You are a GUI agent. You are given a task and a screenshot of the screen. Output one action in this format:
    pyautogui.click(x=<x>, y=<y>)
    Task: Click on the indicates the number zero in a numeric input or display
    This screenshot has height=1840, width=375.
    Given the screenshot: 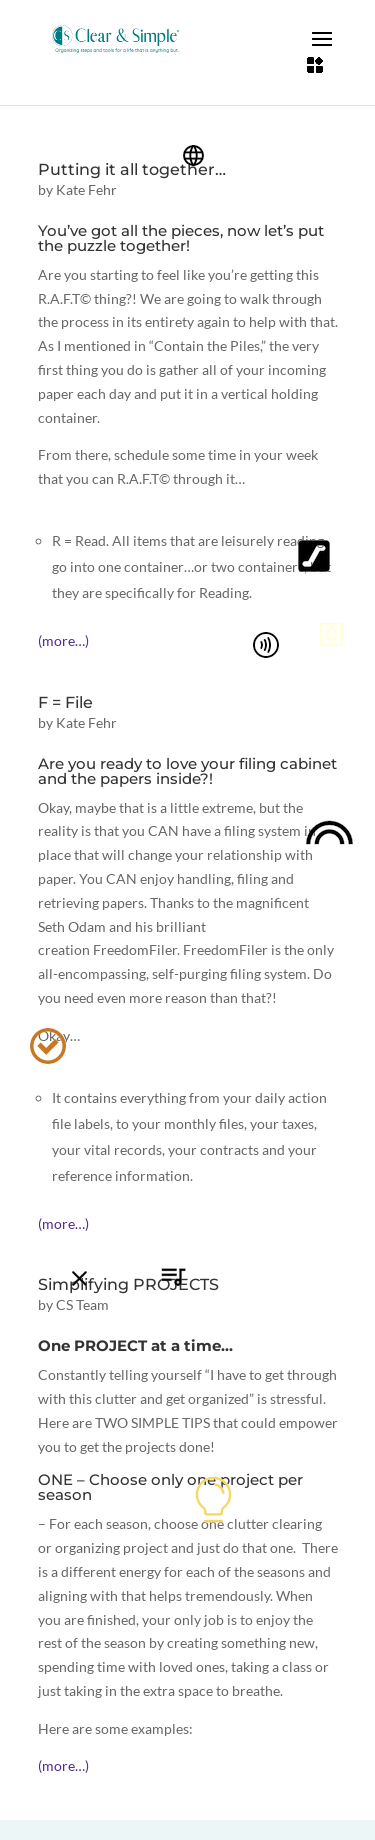 What is the action you would take?
    pyautogui.click(x=331, y=634)
    